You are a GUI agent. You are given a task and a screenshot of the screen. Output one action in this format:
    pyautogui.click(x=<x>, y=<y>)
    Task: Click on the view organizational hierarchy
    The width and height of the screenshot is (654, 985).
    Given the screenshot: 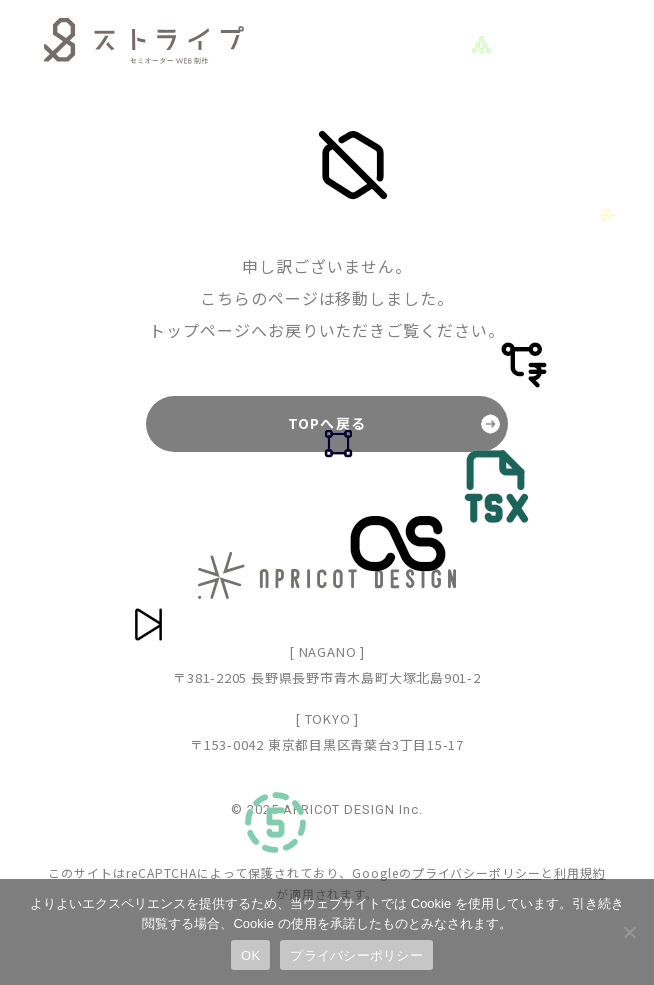 What is the action you would take?
    pyautogui.click(x=481, y=44)
    